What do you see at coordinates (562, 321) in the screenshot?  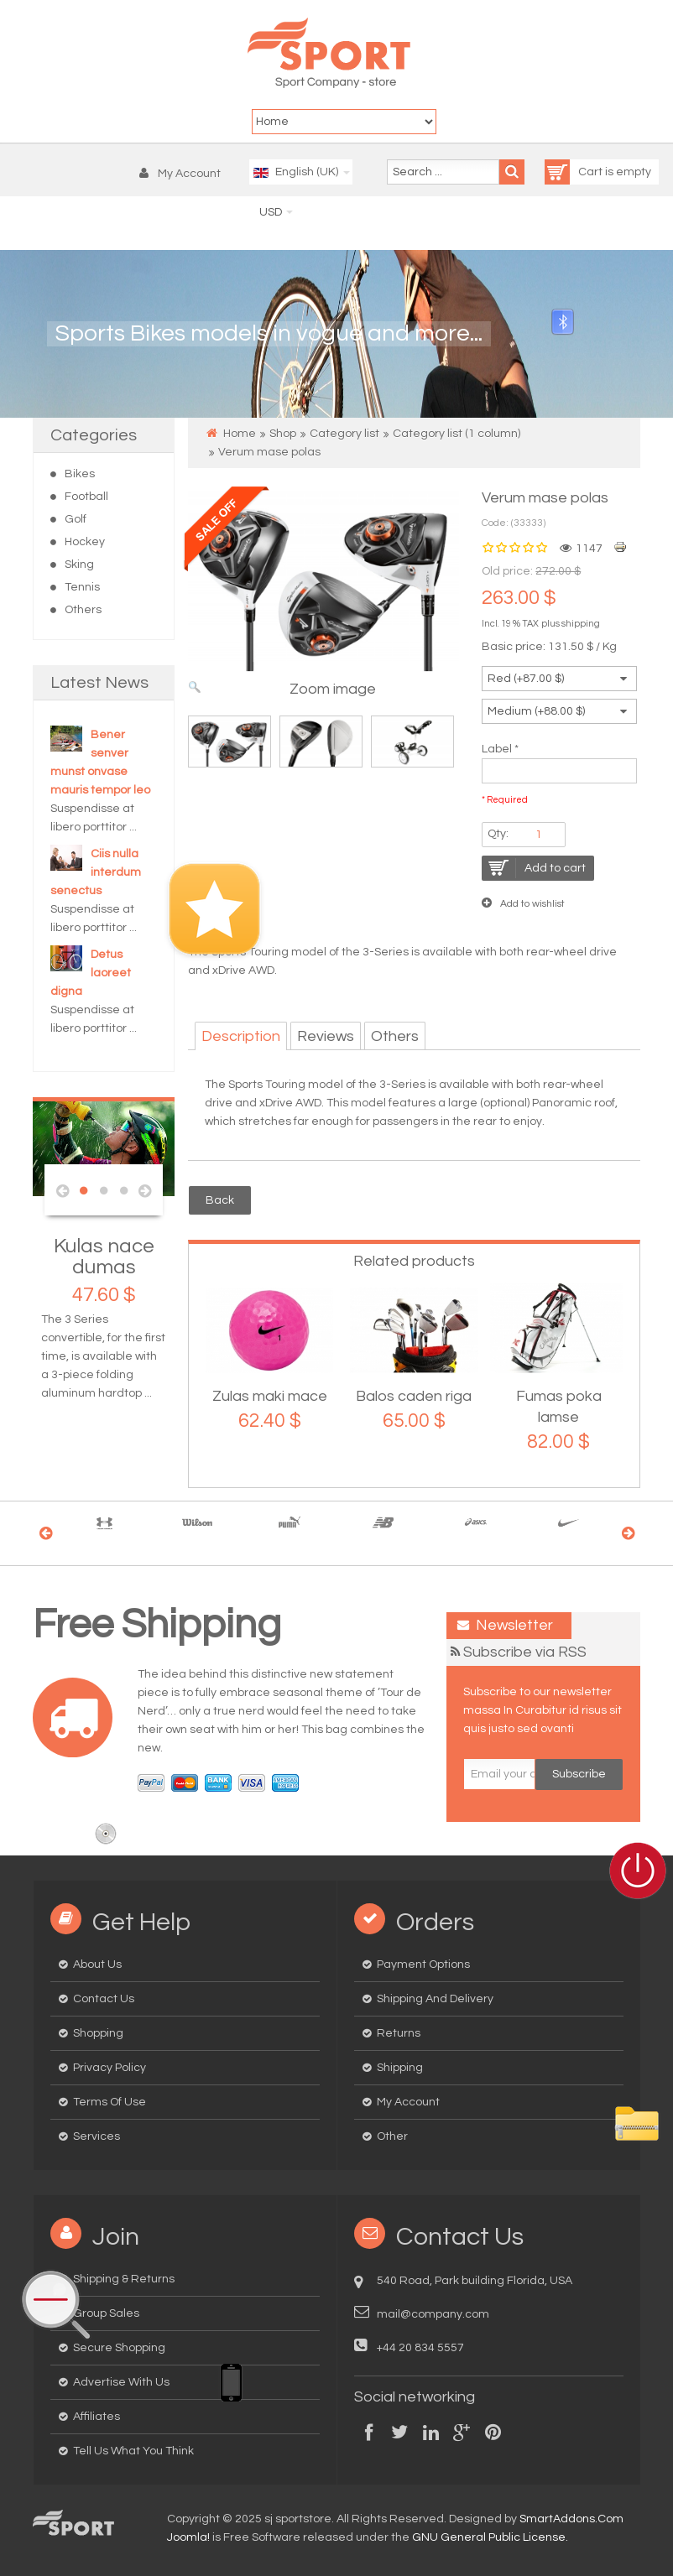 I see `access bluetooth settings` at bounding box center [562, 321].